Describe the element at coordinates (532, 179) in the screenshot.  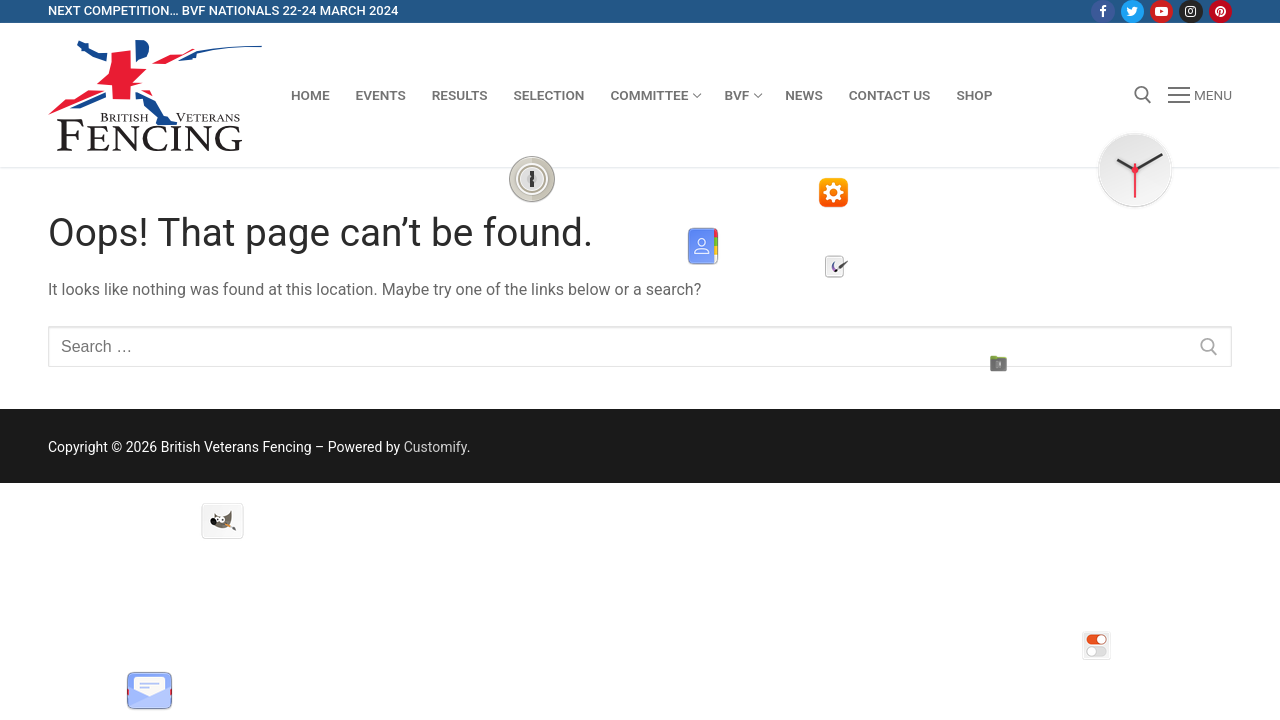
I see `open passwords and keys manager` at that location.